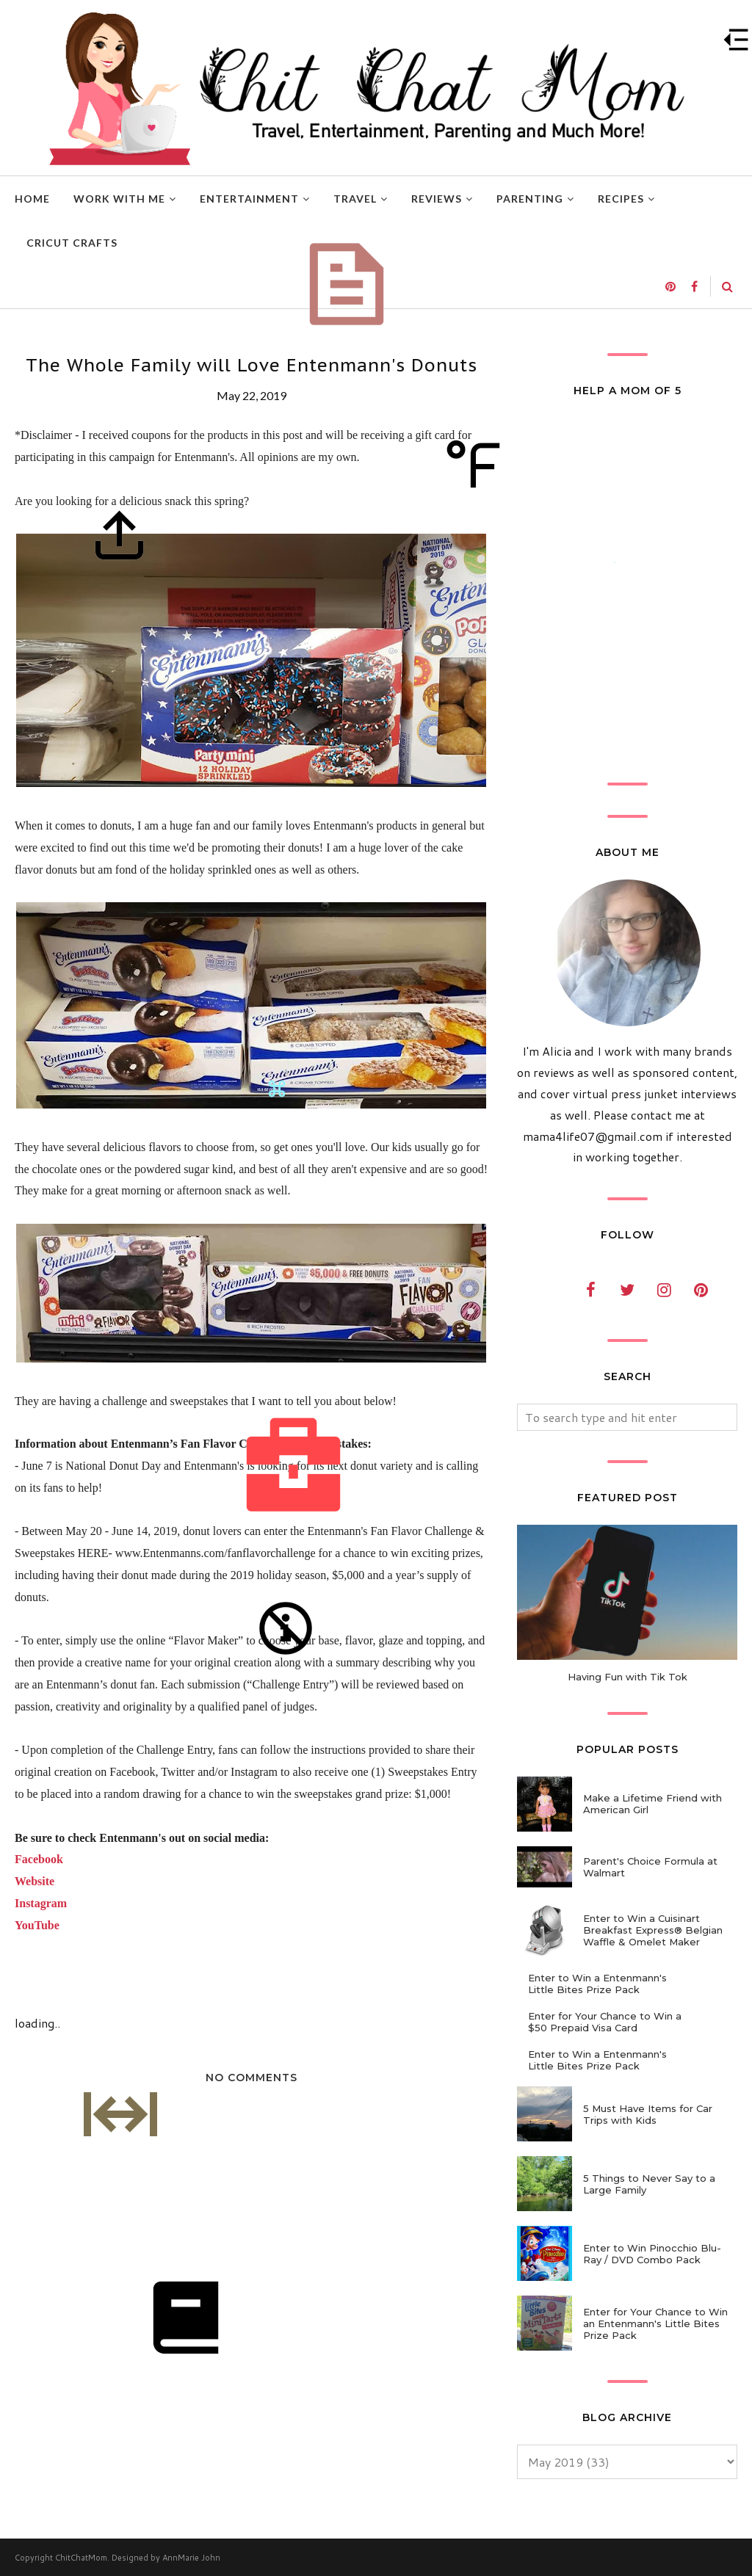  Describe the element at coordinates (293, 1469) in the screenshot. I see `access work or business documents` at that location.